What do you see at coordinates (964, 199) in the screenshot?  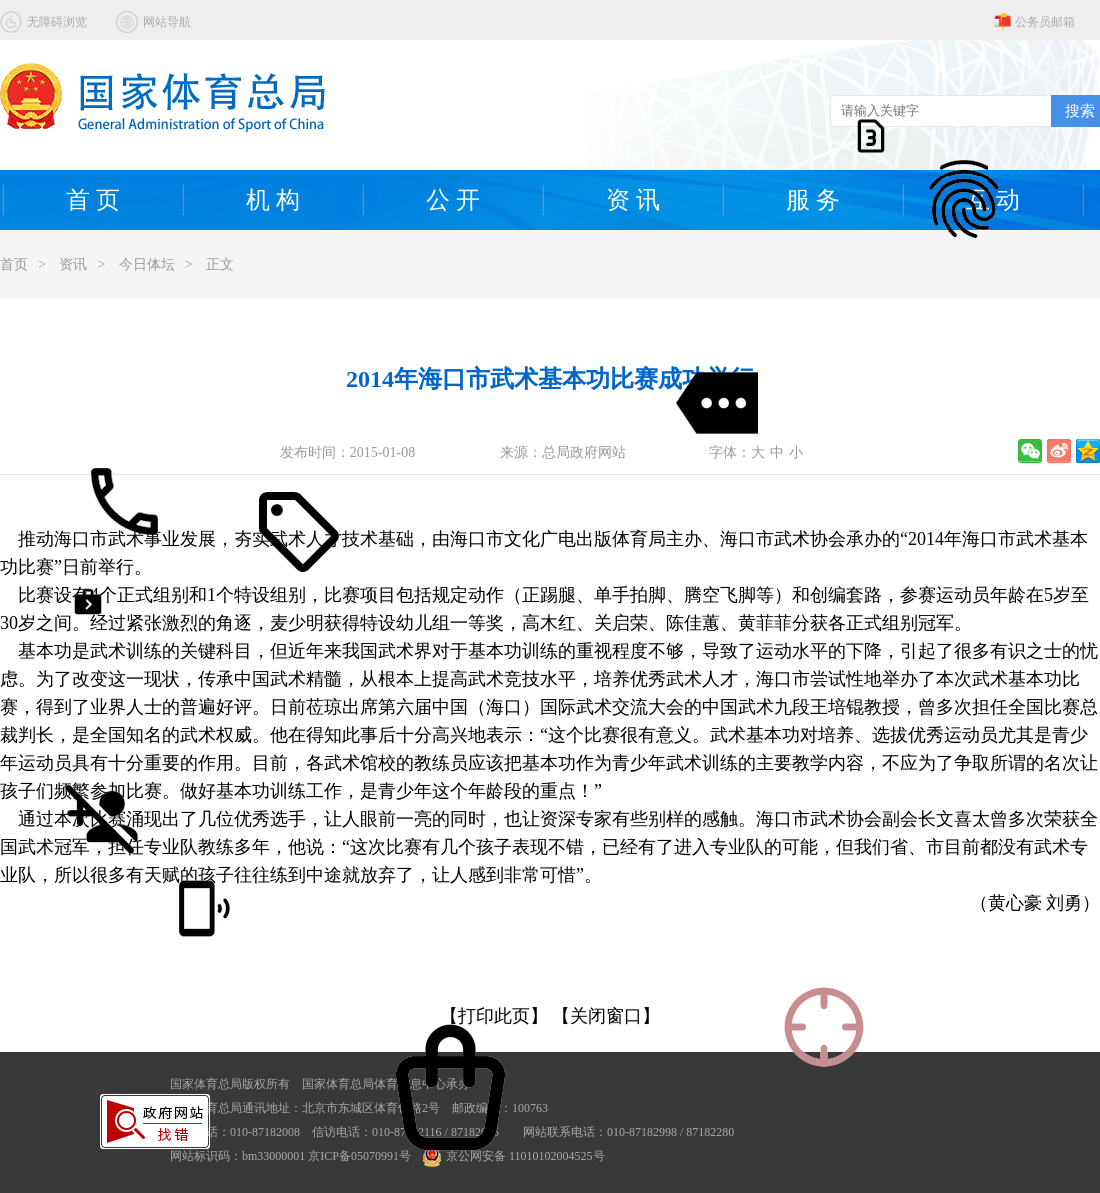 I see `authenticate with fingerprint` at bounding box center [964, 199].